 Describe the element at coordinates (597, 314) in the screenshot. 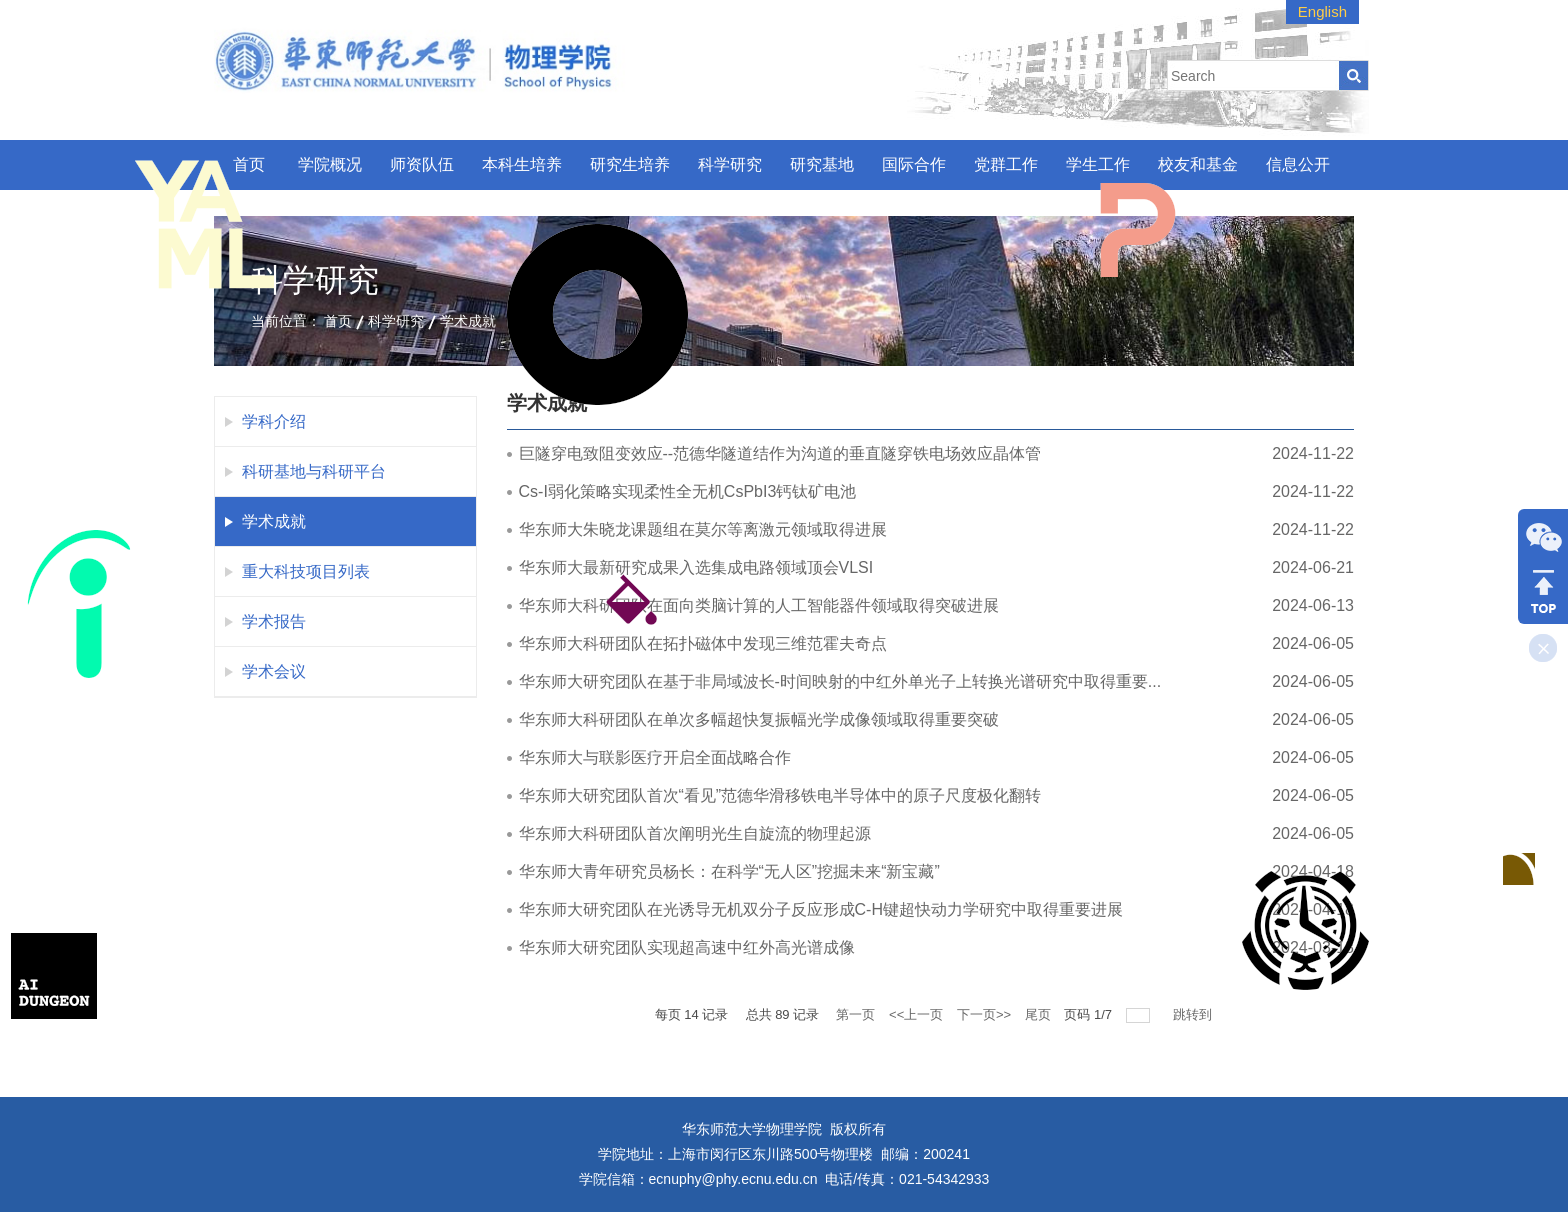

I see `osano privacy platform logo` at that location.